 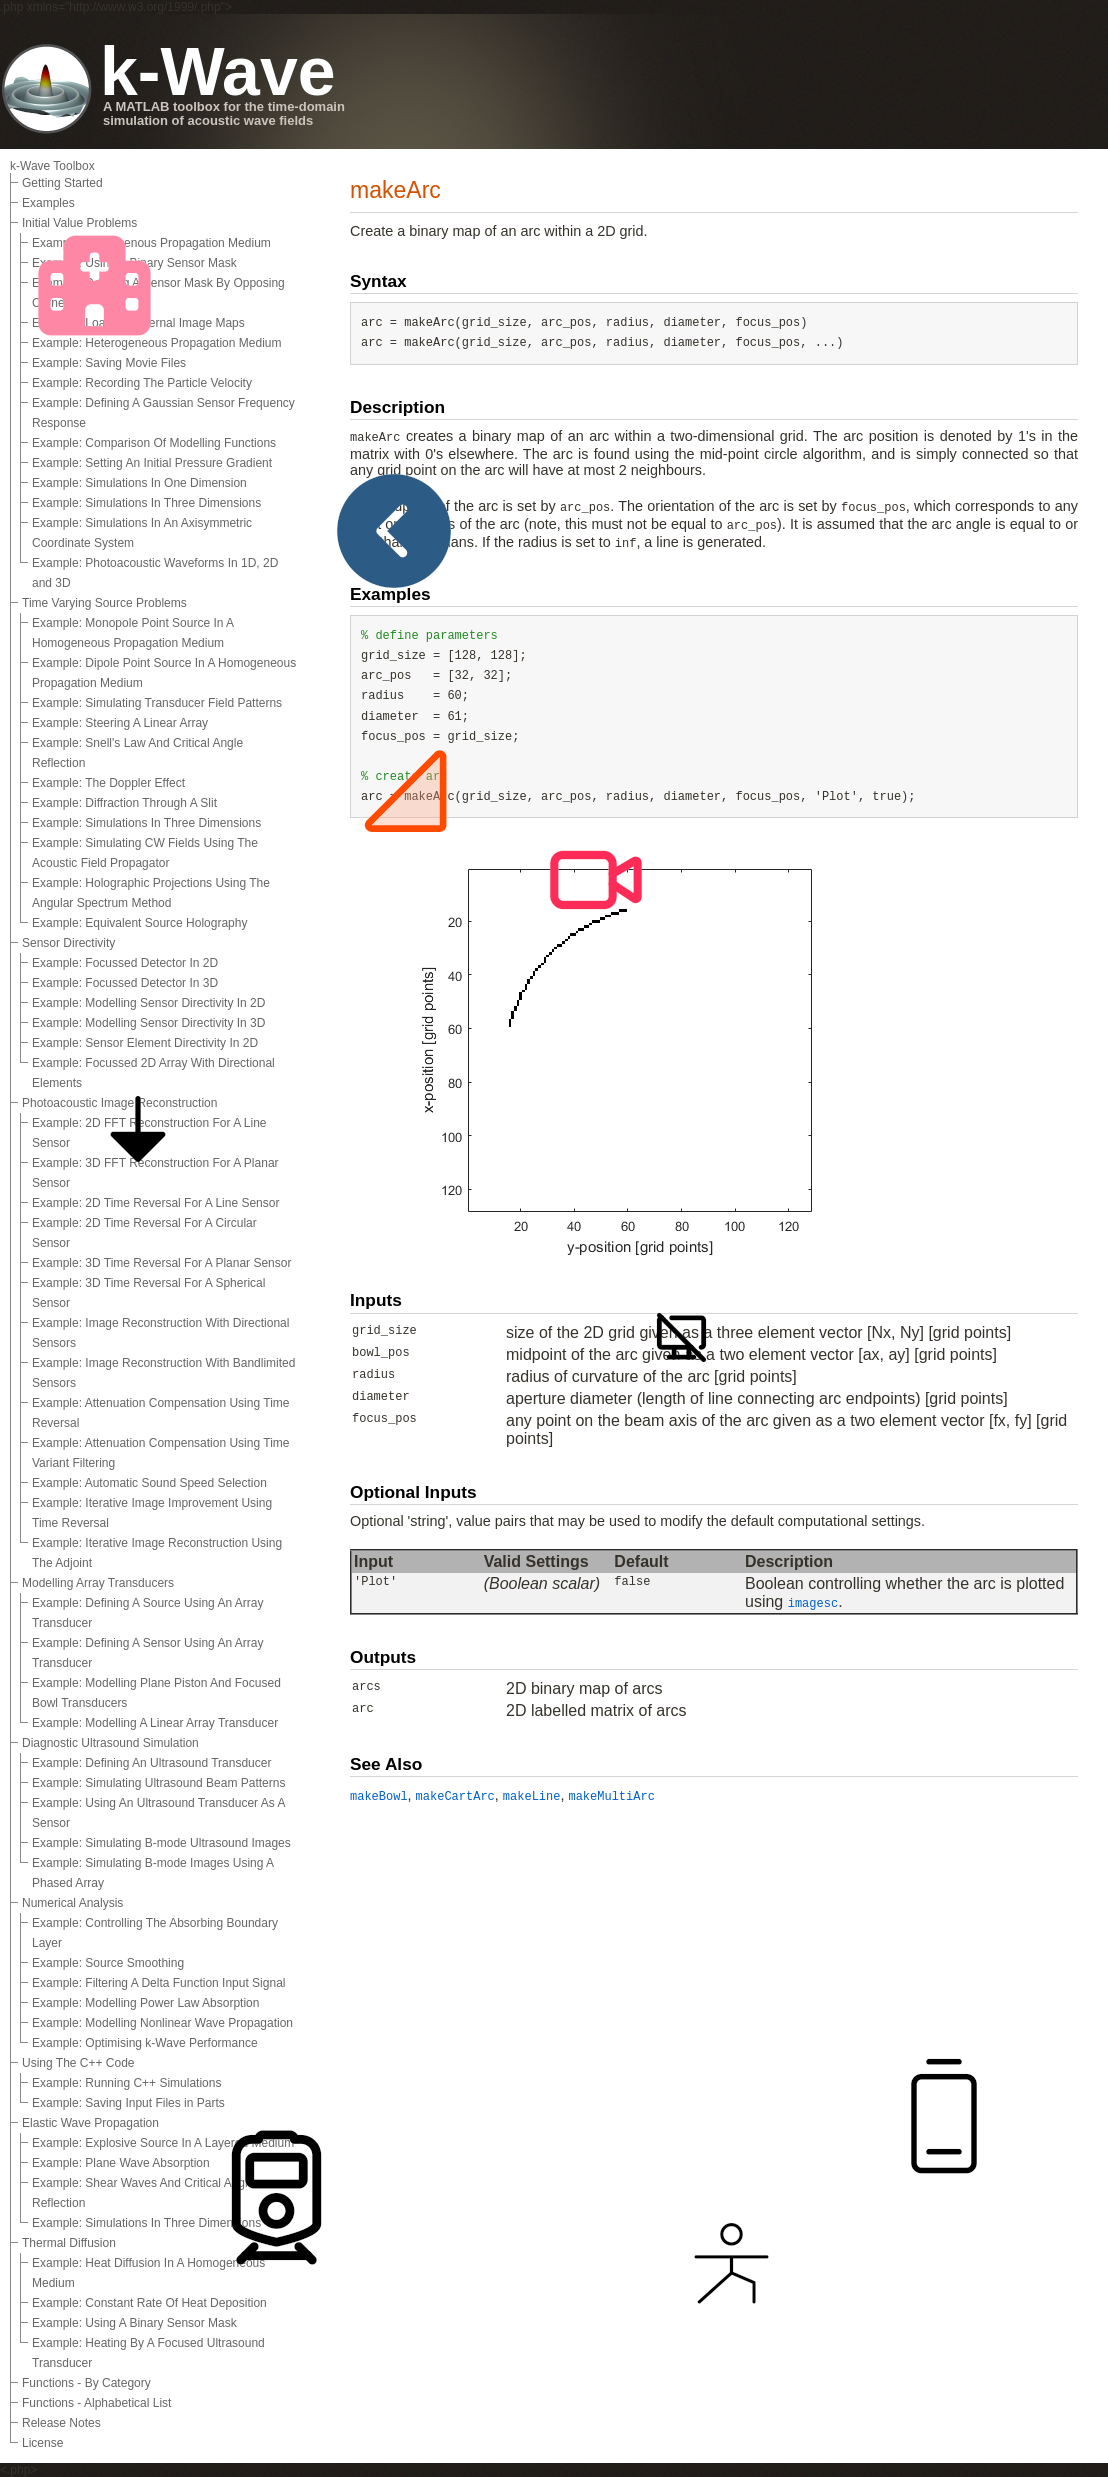 I want to click on access tai chi or meditation exercises, so click(x=731, y=2266).